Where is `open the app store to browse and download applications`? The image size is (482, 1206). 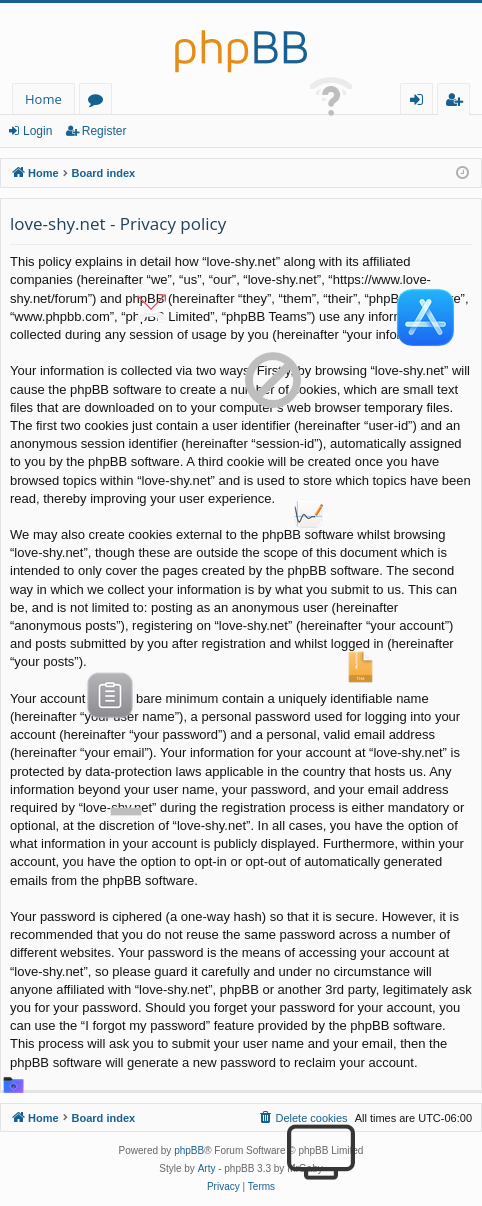 open the app store to browse and download applications is located at coordinates (425, 317).